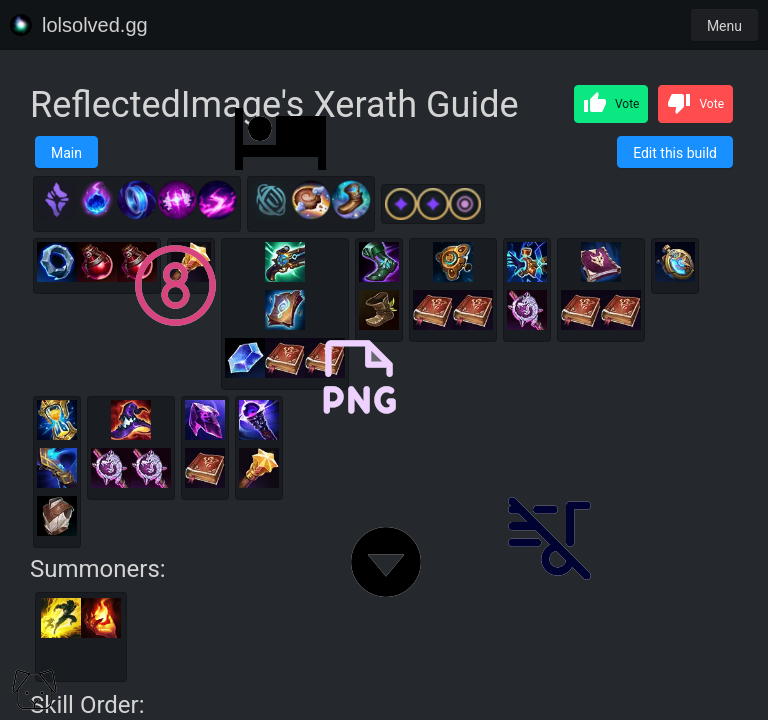 The width and height of the screenshot is (768, 720). I want to click on playlist unavailable or disabled, so click(549, 538).